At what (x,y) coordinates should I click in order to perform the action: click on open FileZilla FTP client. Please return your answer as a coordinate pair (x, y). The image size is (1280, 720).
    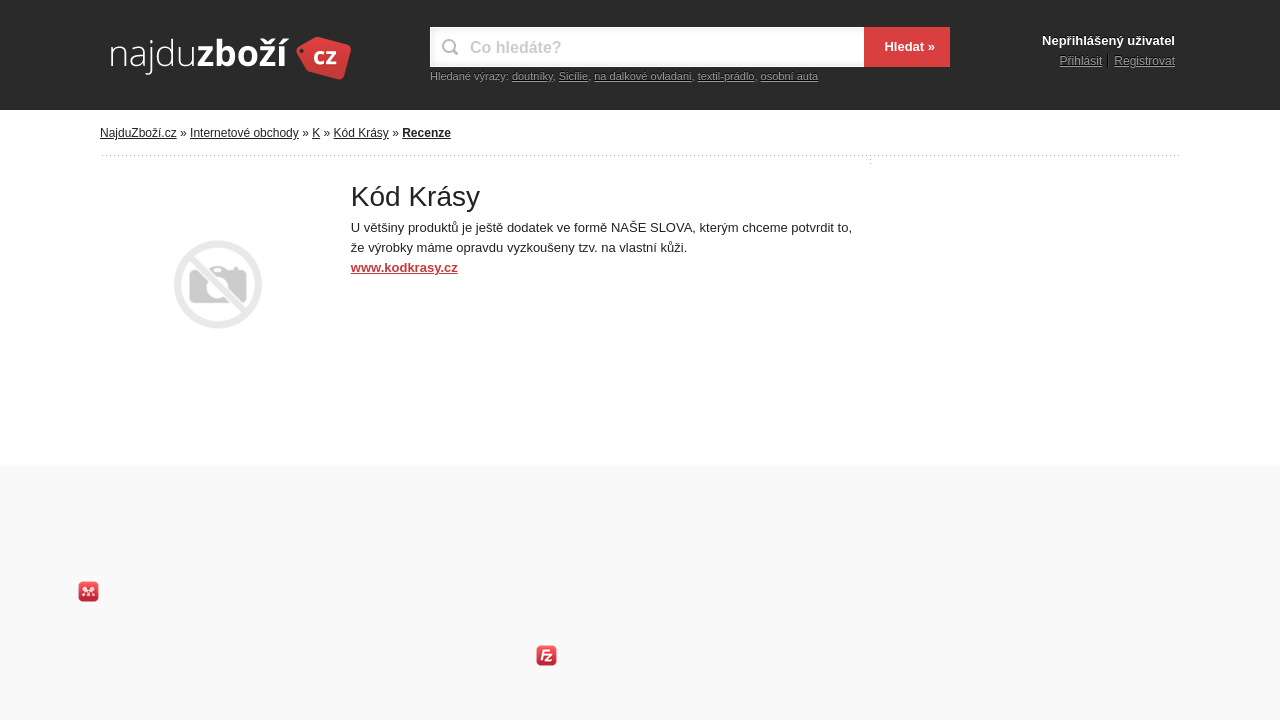
    Looking at the image, I should click on (546, 655).